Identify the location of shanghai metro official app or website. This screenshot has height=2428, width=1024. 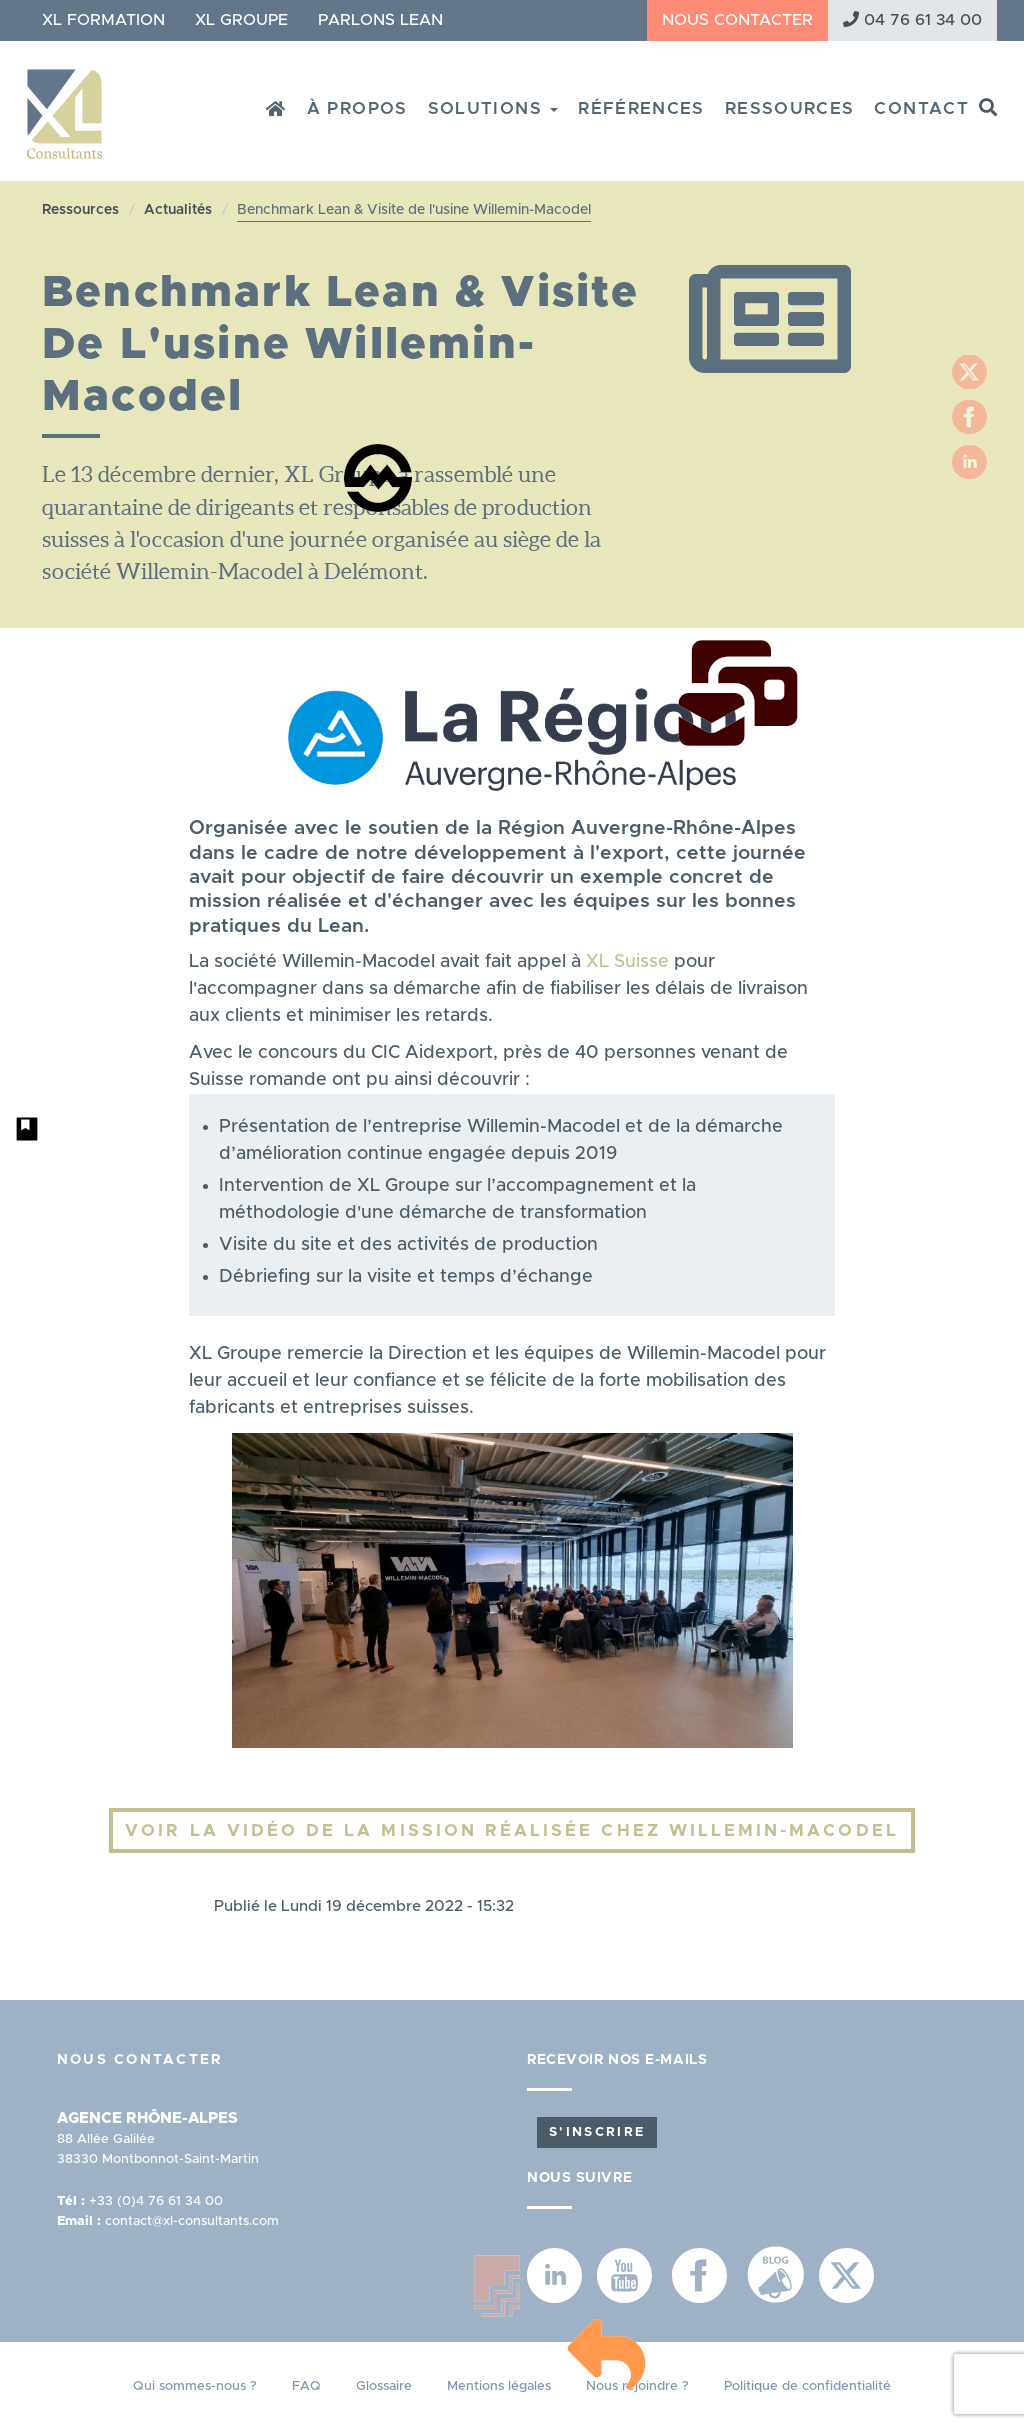
(378, 478).